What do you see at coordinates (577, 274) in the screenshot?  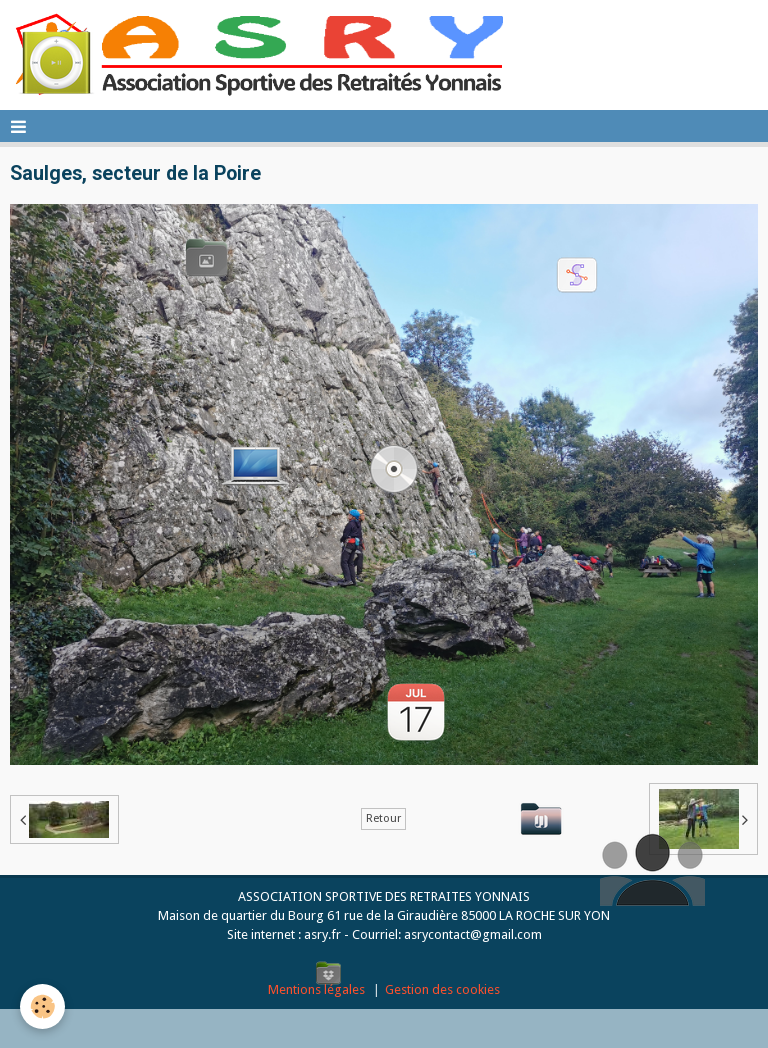 I see `compressed SVG vector image file` at bounding box center [577, 274].